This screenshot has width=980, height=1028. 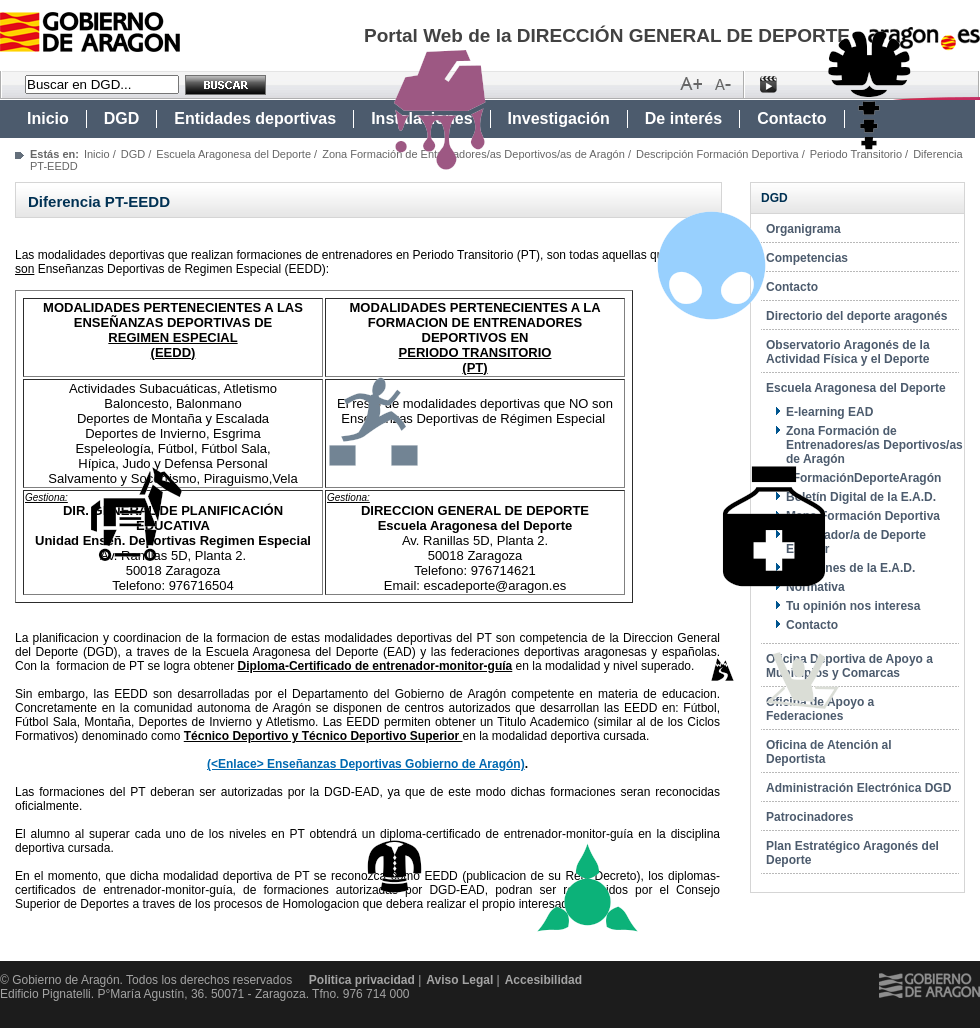 I want to click on jump across platforms or obstacles, so click(x=373, y=421).